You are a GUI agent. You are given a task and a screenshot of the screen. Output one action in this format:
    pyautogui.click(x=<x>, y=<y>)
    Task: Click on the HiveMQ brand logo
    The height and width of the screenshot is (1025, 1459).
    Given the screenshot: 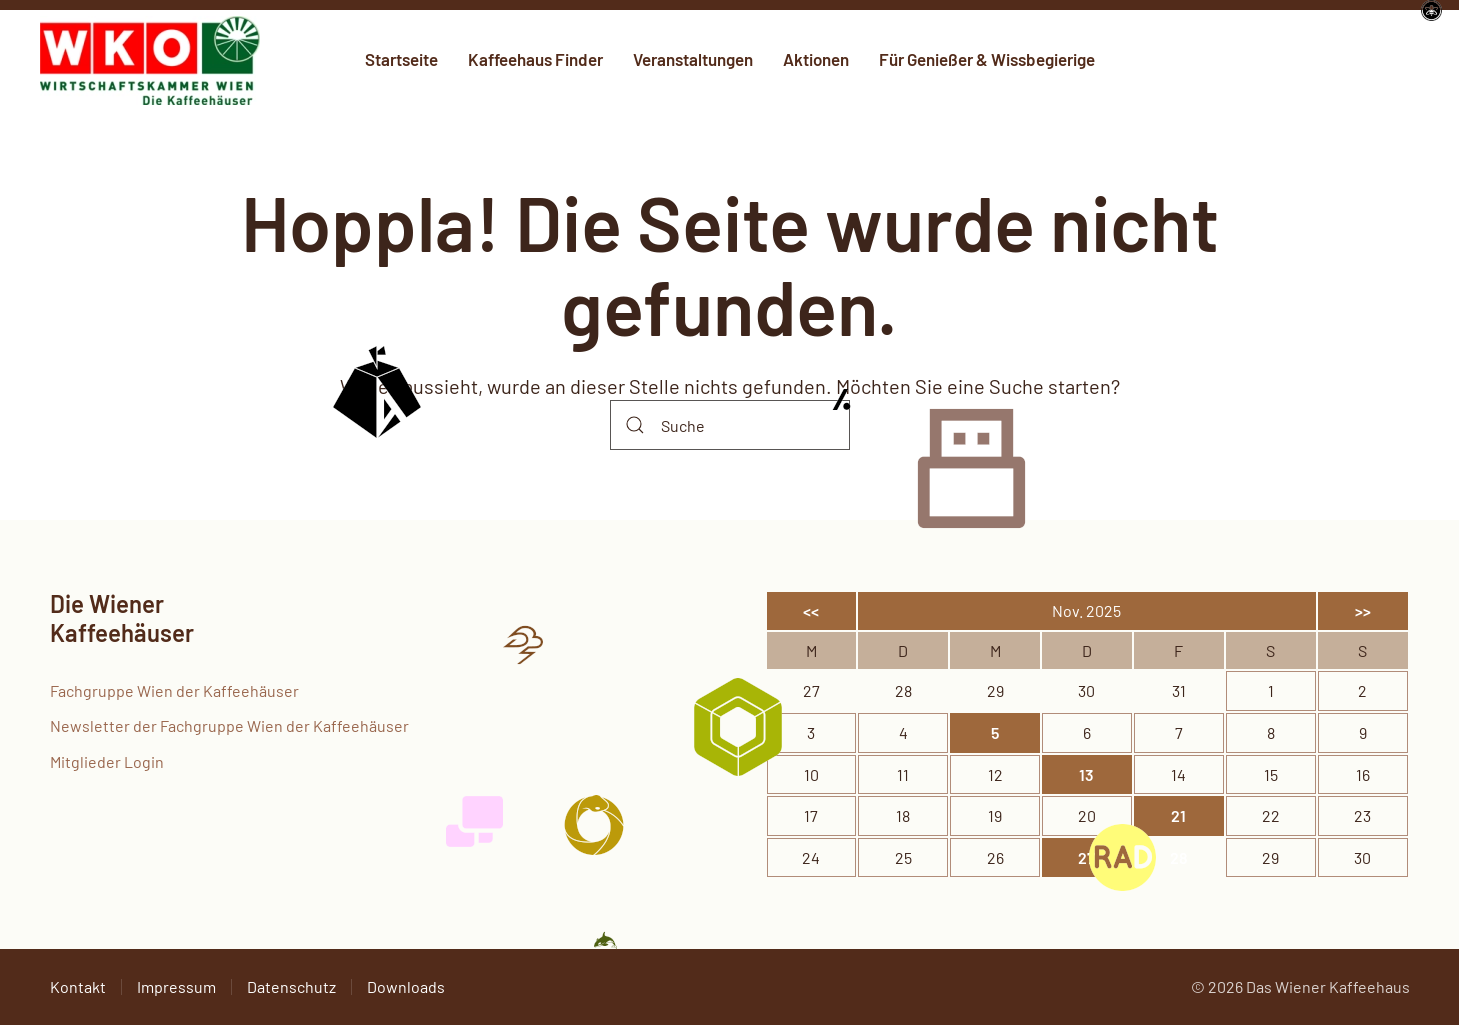 What is the action you would take?
    pyautogui.click(x=1431, y=10)
    